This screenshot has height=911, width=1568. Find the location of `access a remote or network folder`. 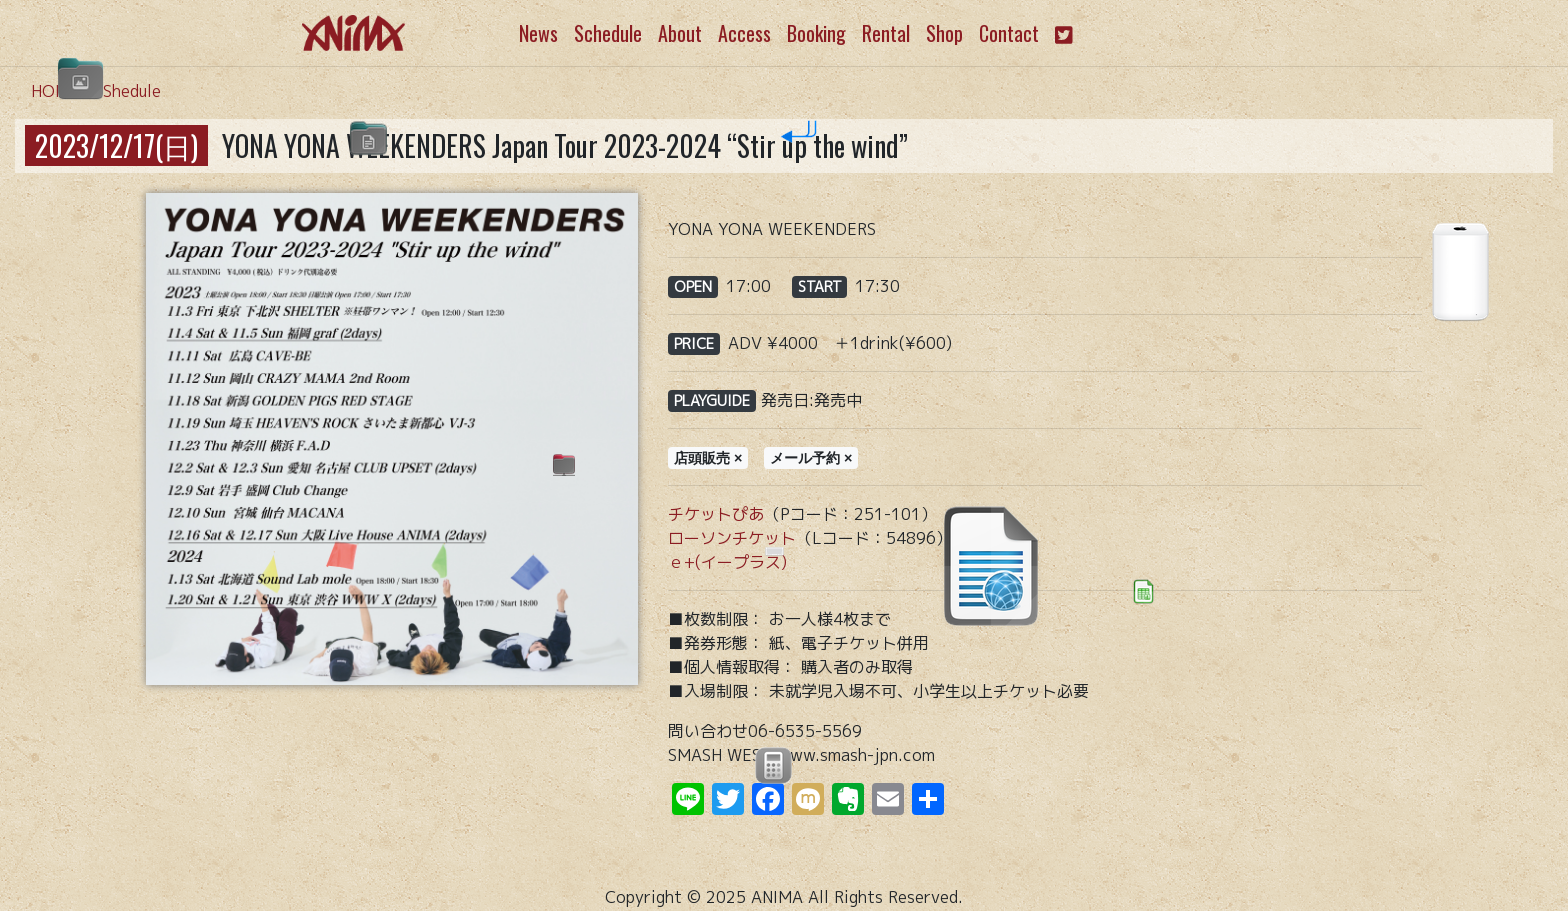

access a remote or network folder is located at coordinates (564, 465).